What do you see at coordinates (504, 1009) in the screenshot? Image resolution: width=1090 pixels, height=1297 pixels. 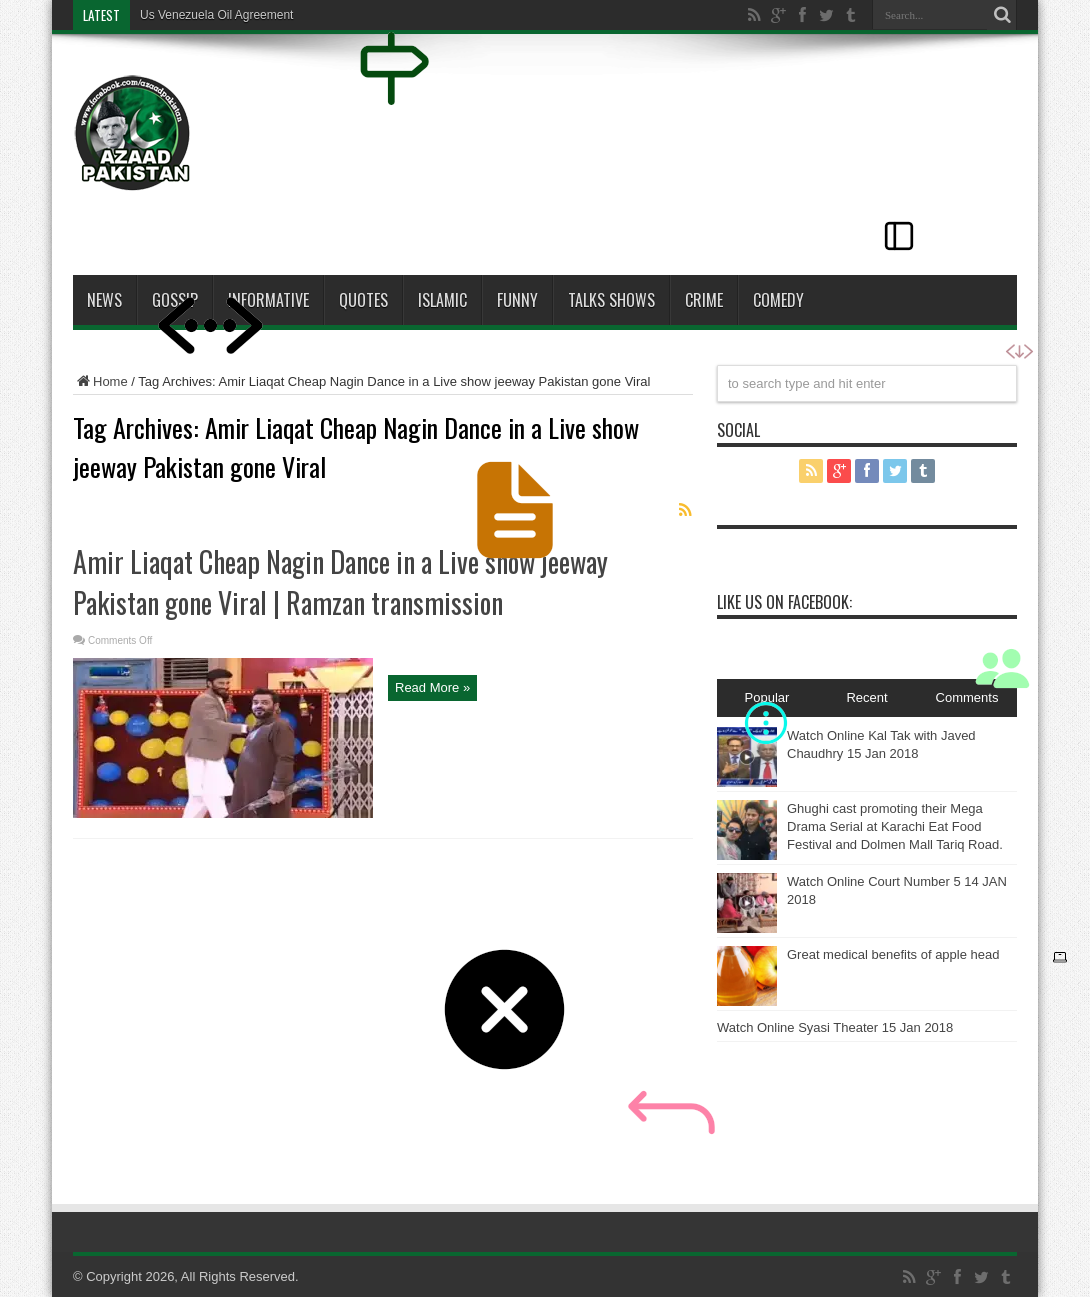 I see `close or dismiss a dialog` at bounding box center [504, 1009].